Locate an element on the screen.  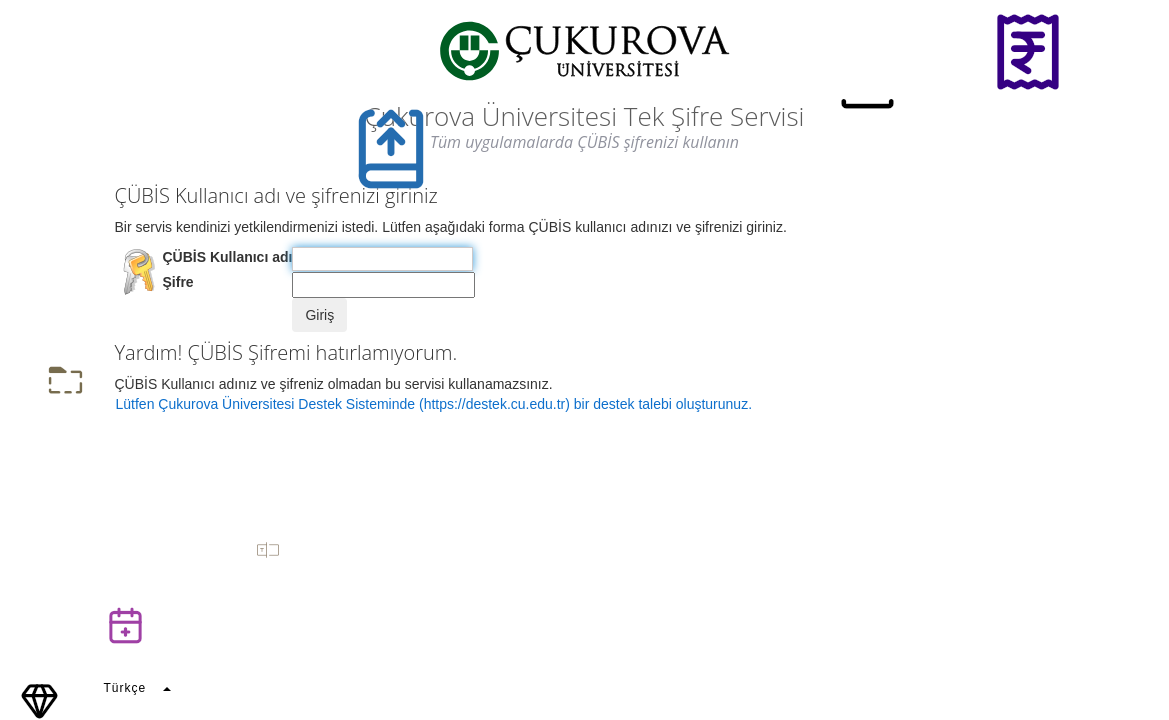
enter text in a form field is located at coordinates (268, 550).